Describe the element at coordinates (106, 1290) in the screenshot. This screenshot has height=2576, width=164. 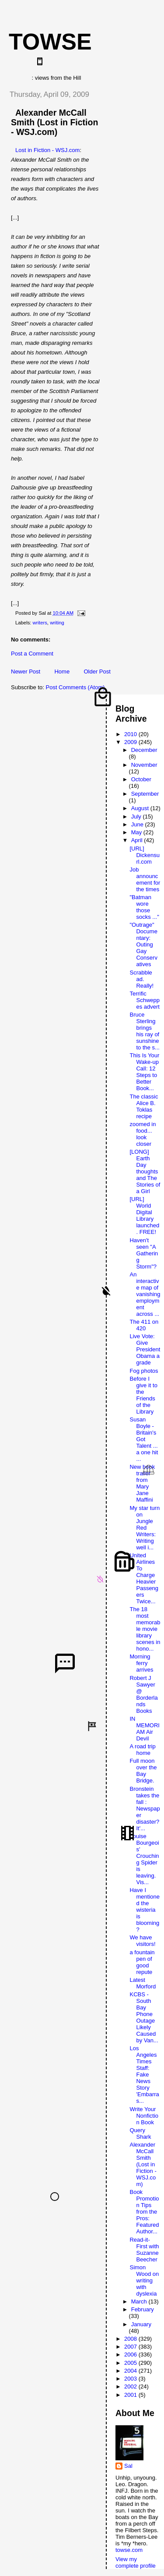
I see `reset or remove color formatting` at that location.